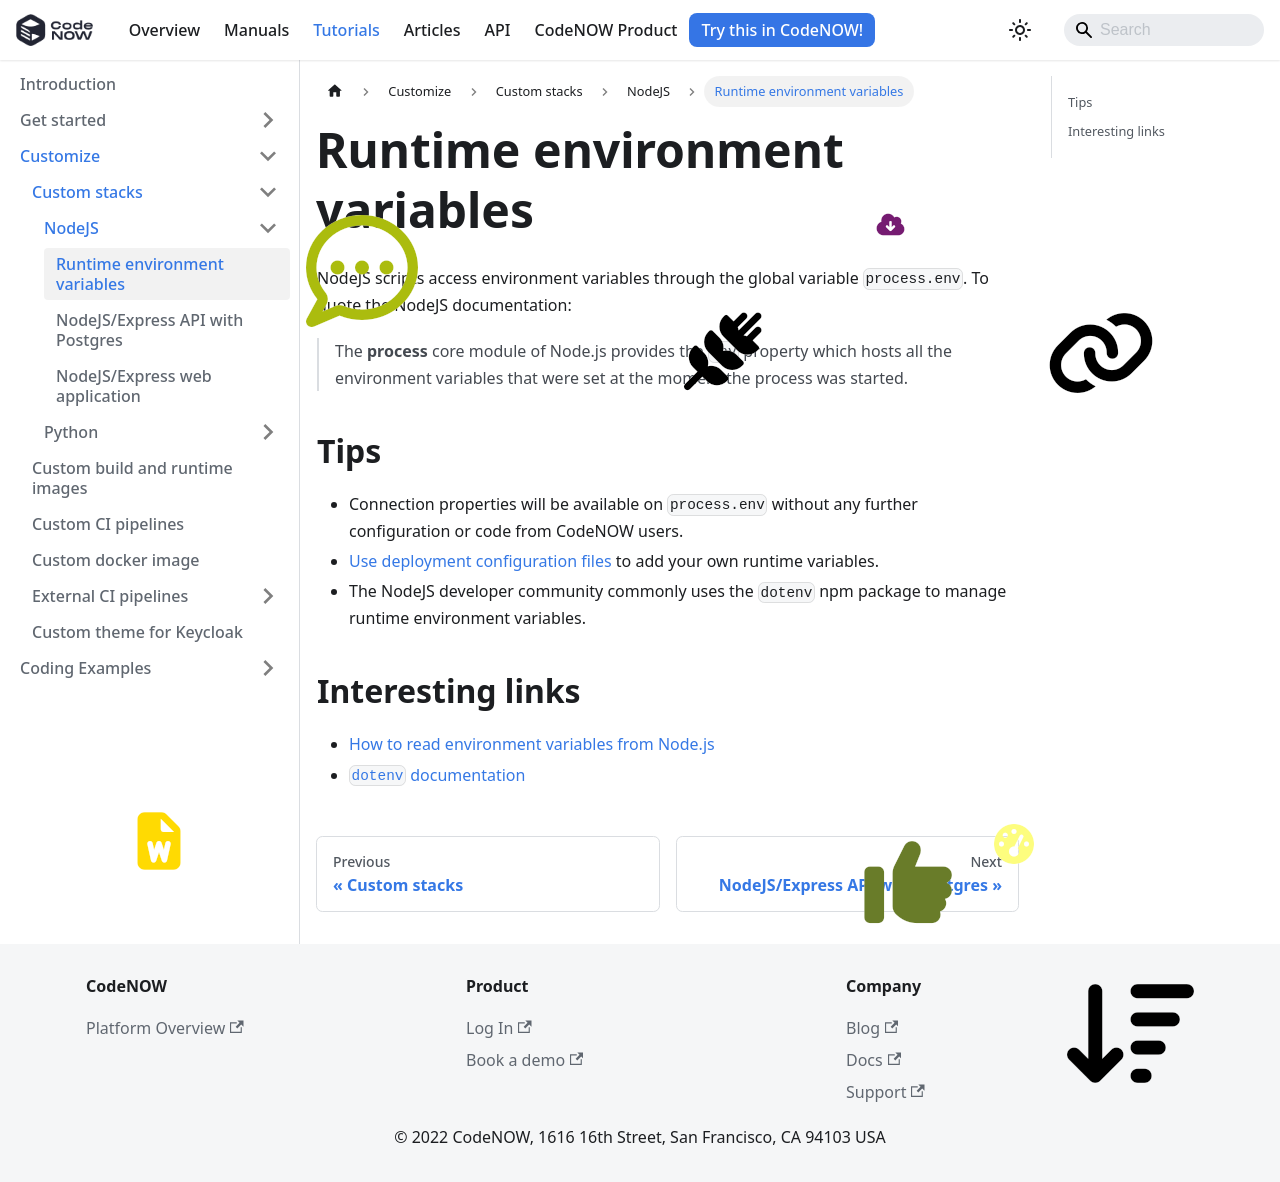 Image resolution: width=1280 pixels, height=1182 pixels. What do you see at coordinates (909, 883) in the screenshot?
I see `like or upvote content` at bounding box center [909, 883].